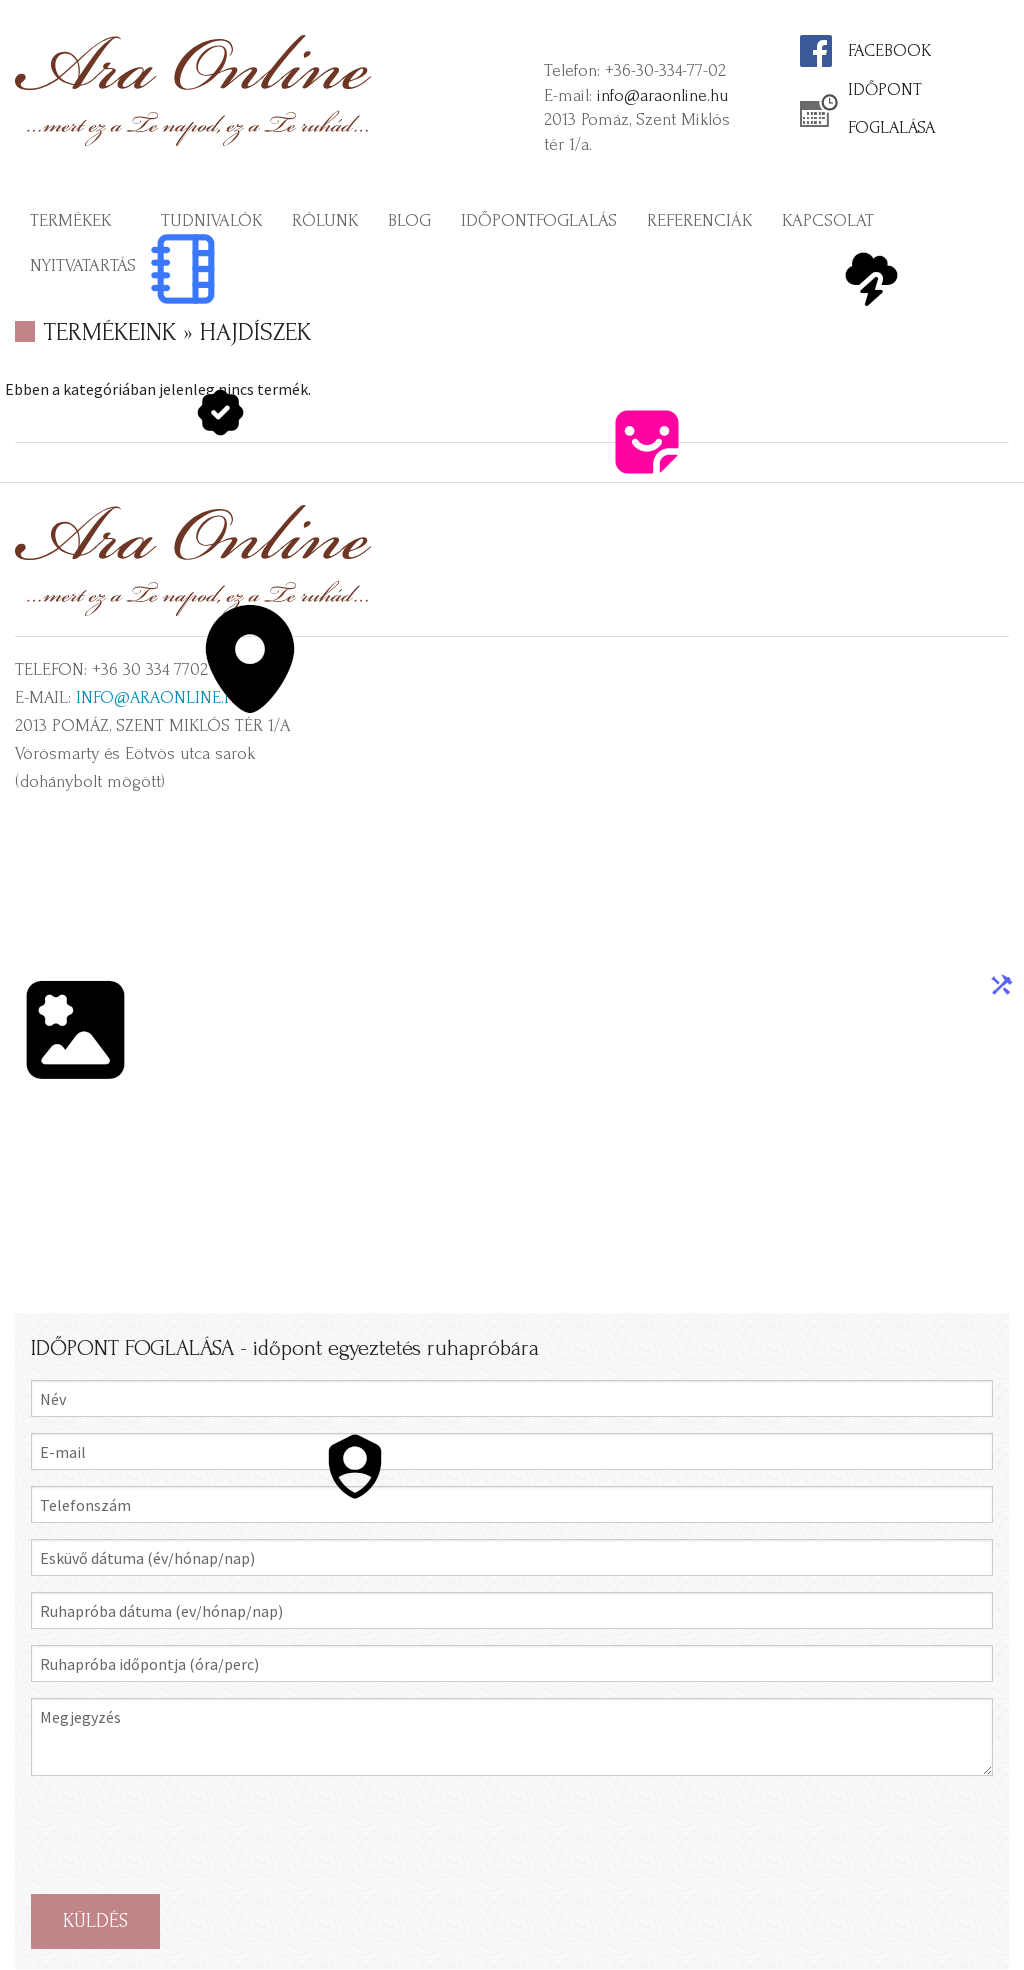 This screenshot has width=1024, height=1970. I want to click on indicates a Discord staff member, so click(1002, 984).